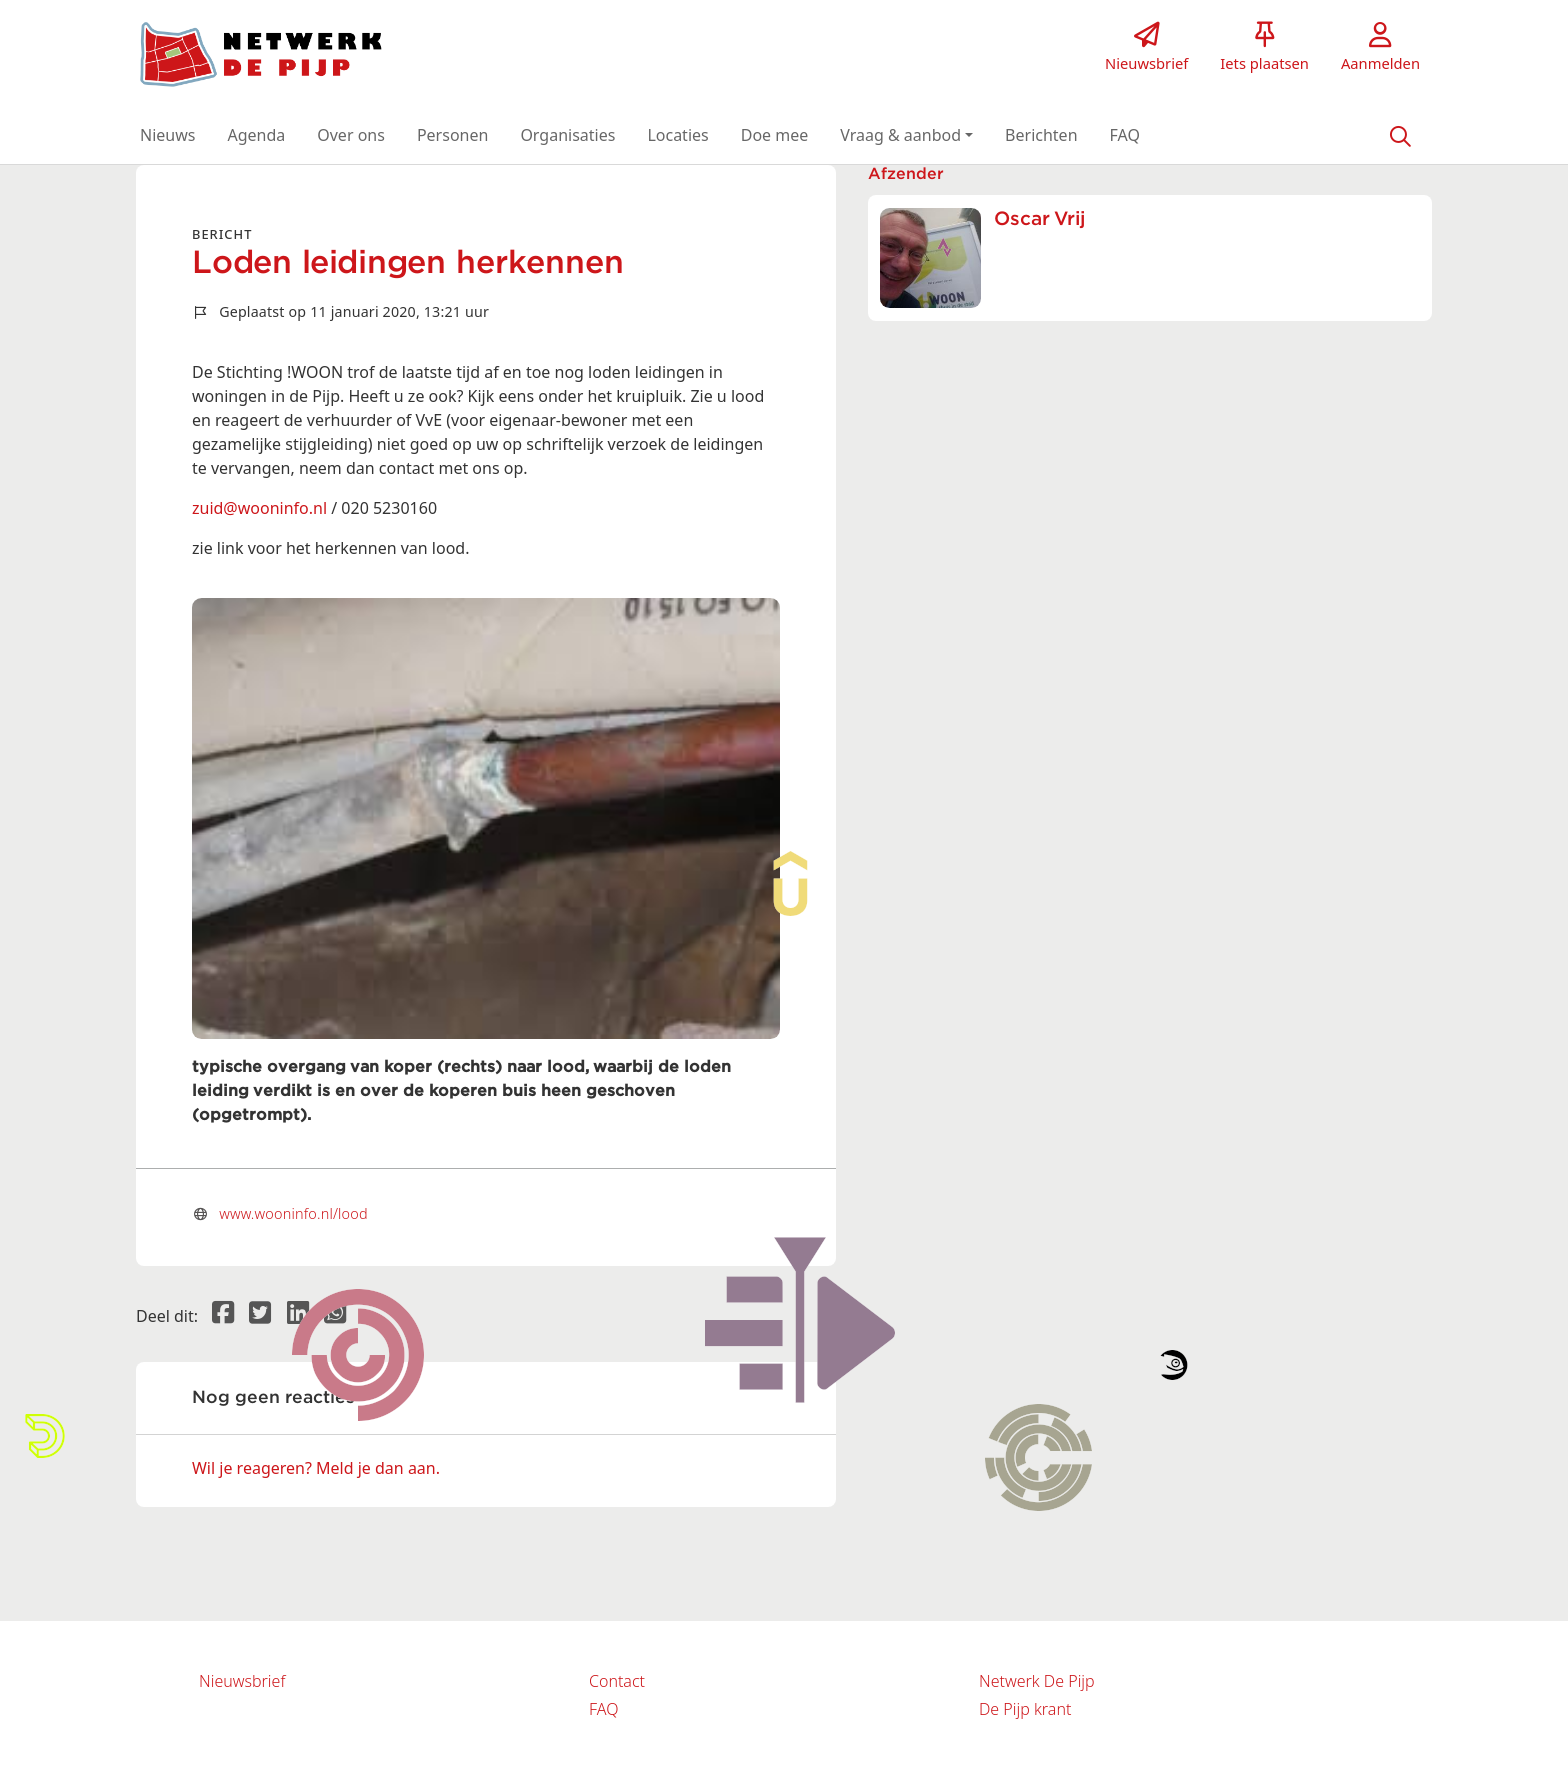  I want to click on open kdenlive video editor, so click(800, 1320).